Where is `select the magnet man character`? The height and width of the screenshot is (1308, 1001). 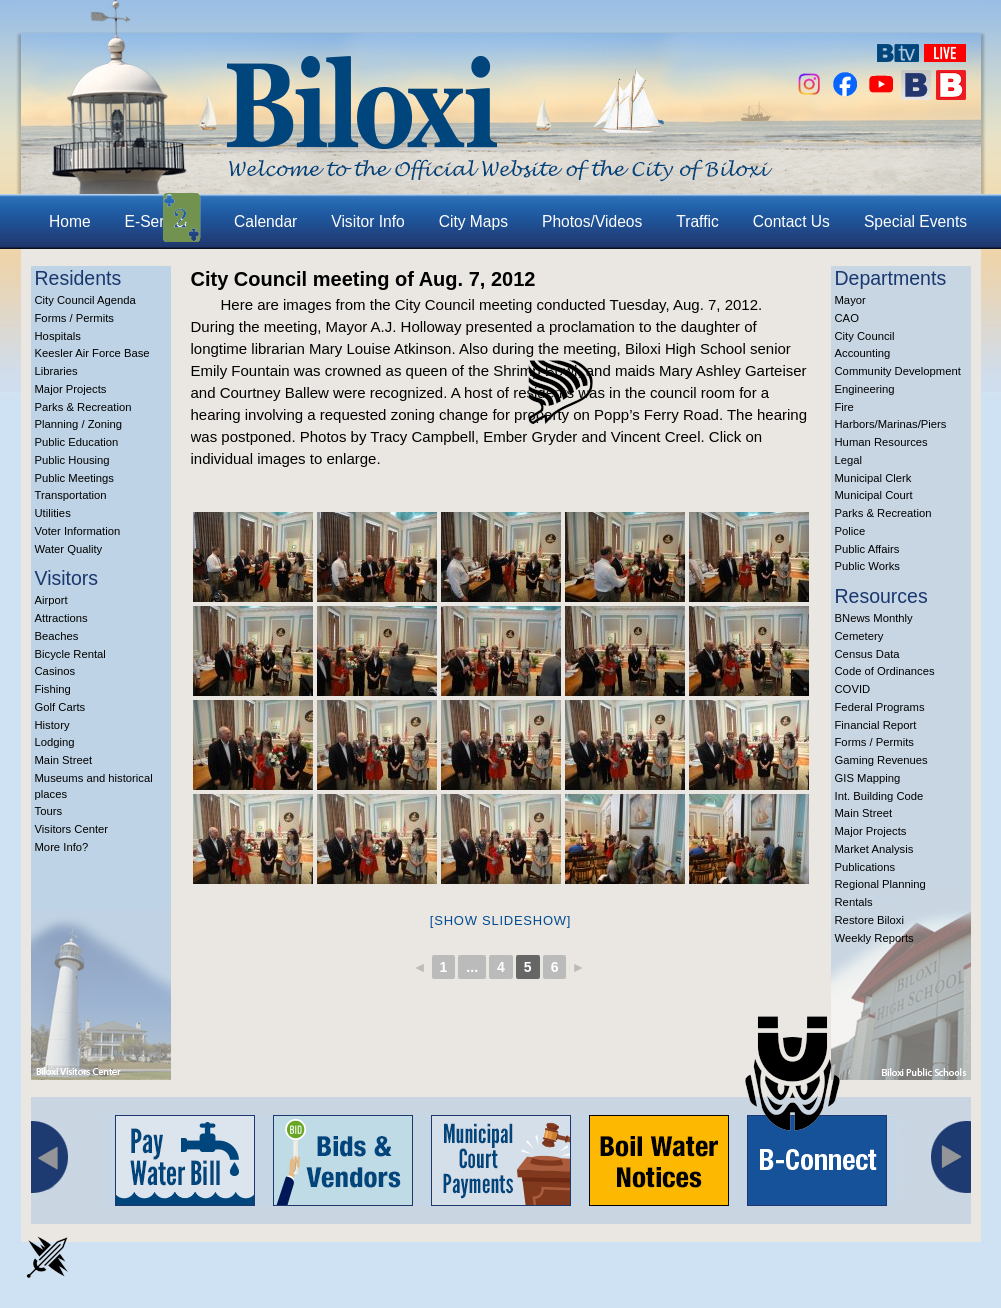 select the magnet man character is located at coordinates (792, 1073).